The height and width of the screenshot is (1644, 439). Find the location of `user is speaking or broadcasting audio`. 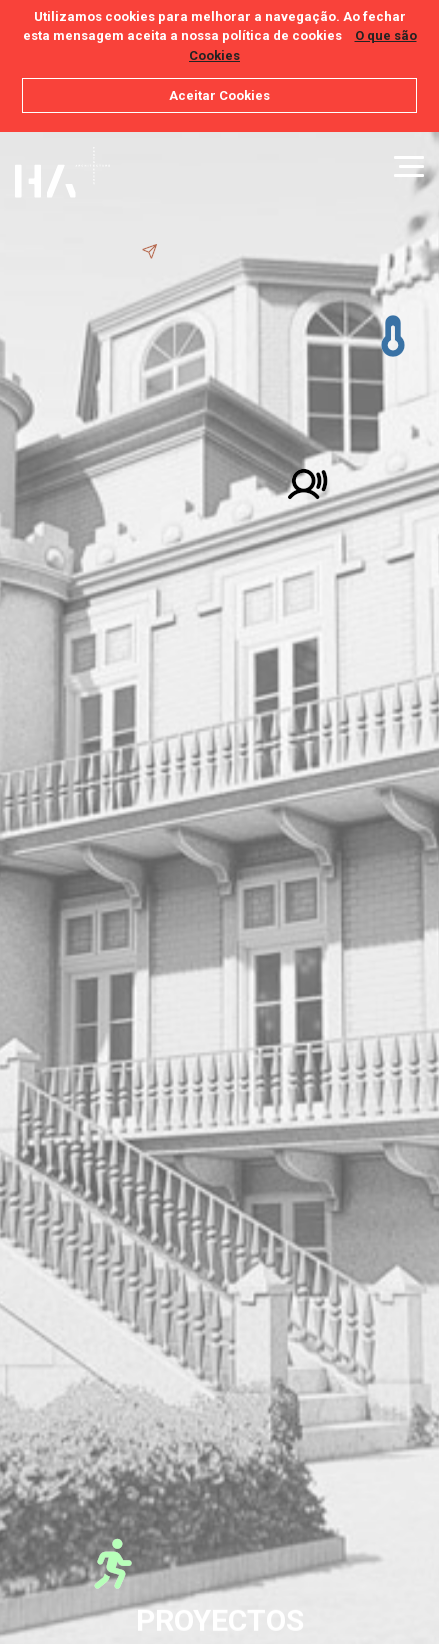

user is speaking or broadcasting audio is located at coordinates (307, 484).